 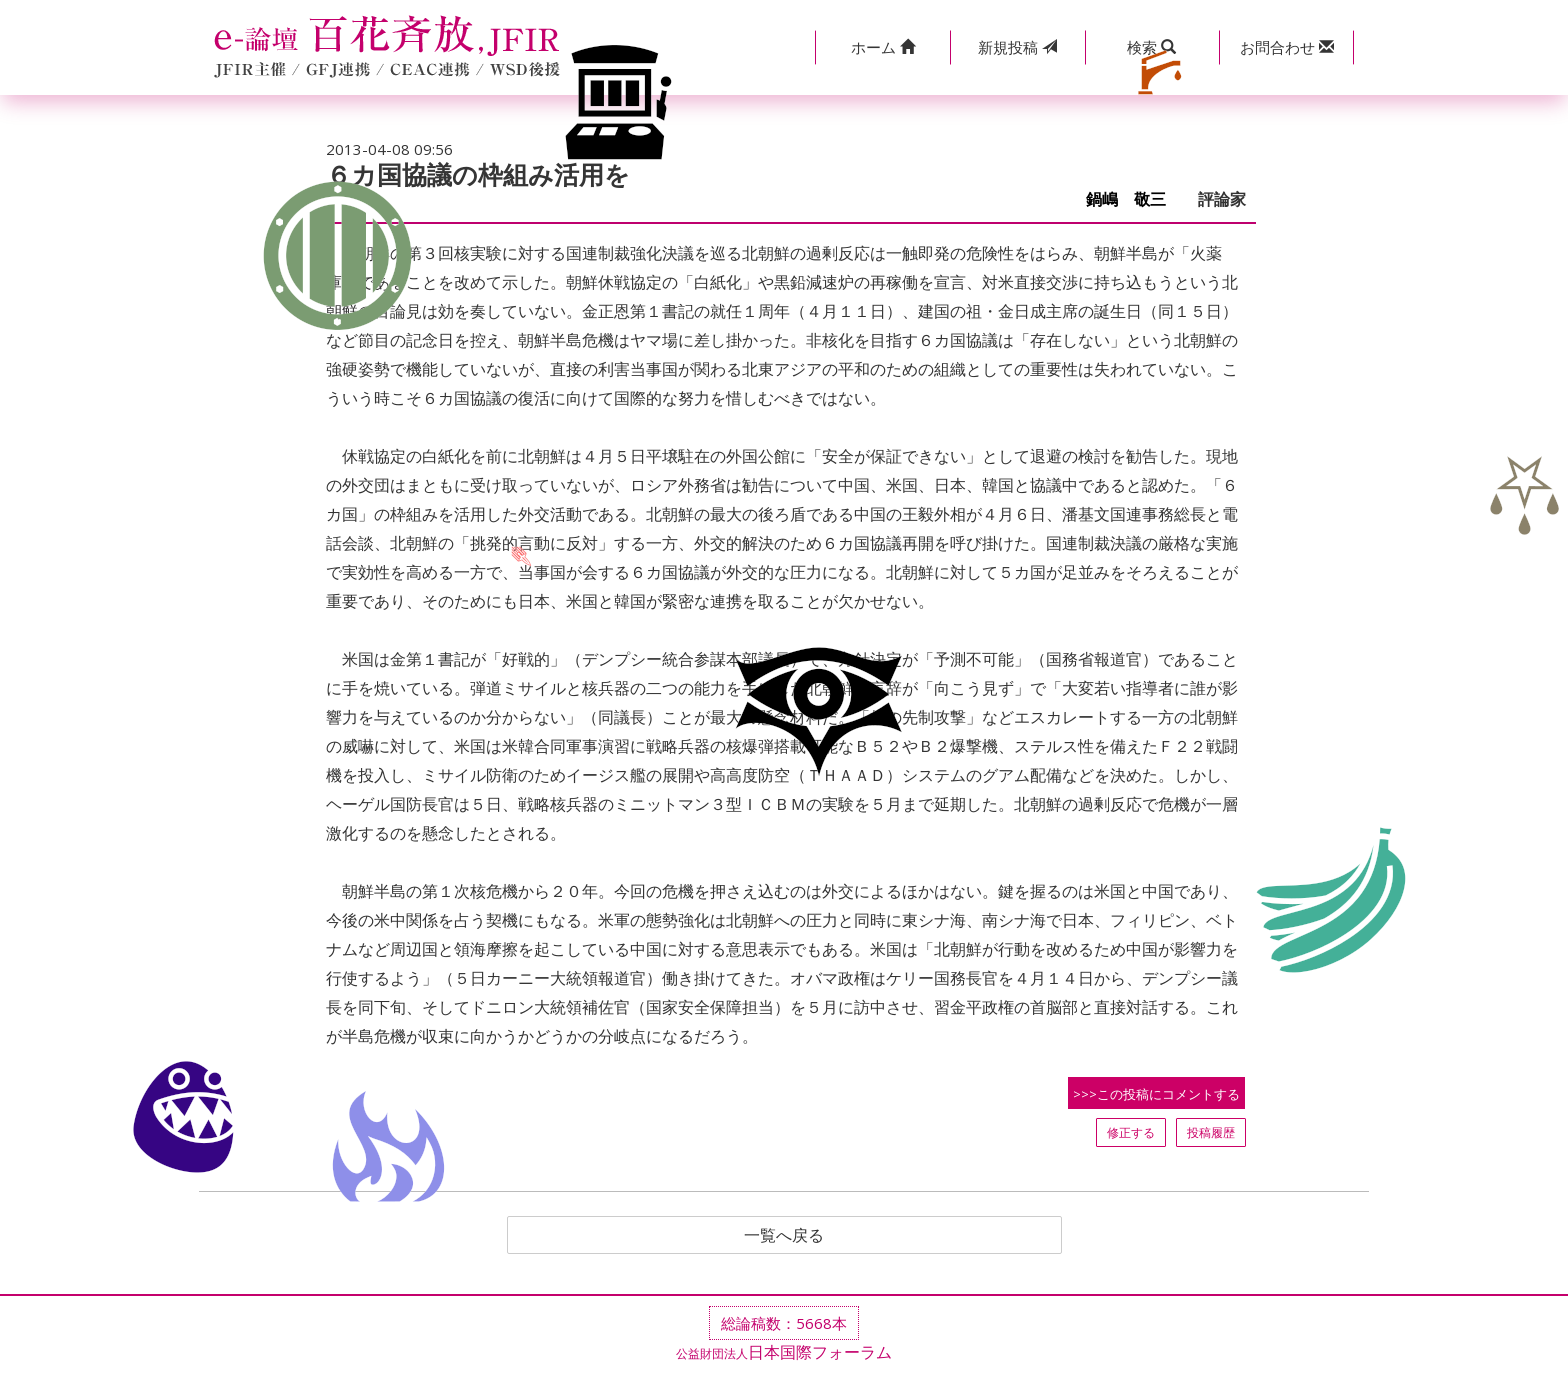 What do you see at coordinates (186, 1117) in the screenshot?
I see `indicates gluttony status effect or debuff` at bounding box center [186, 1117].